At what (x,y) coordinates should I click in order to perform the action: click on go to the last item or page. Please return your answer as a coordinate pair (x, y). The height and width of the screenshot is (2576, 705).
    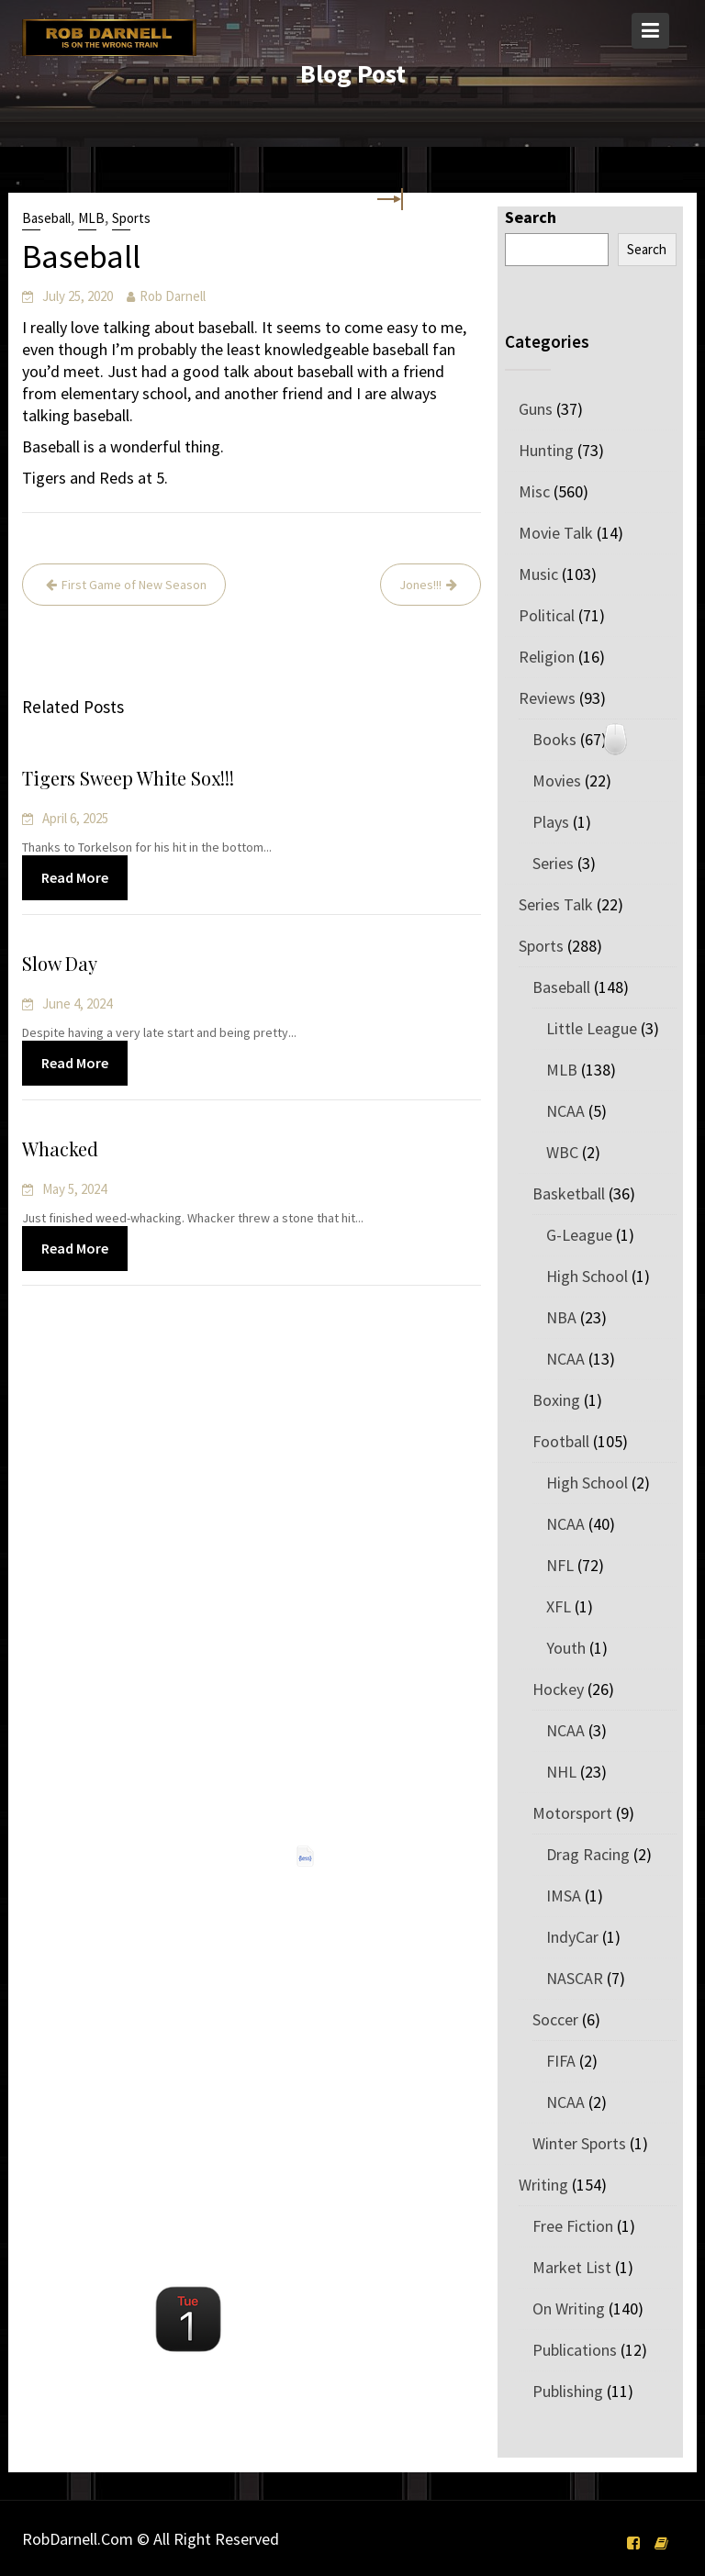
    Looking at the image, I should click on (390, 199).